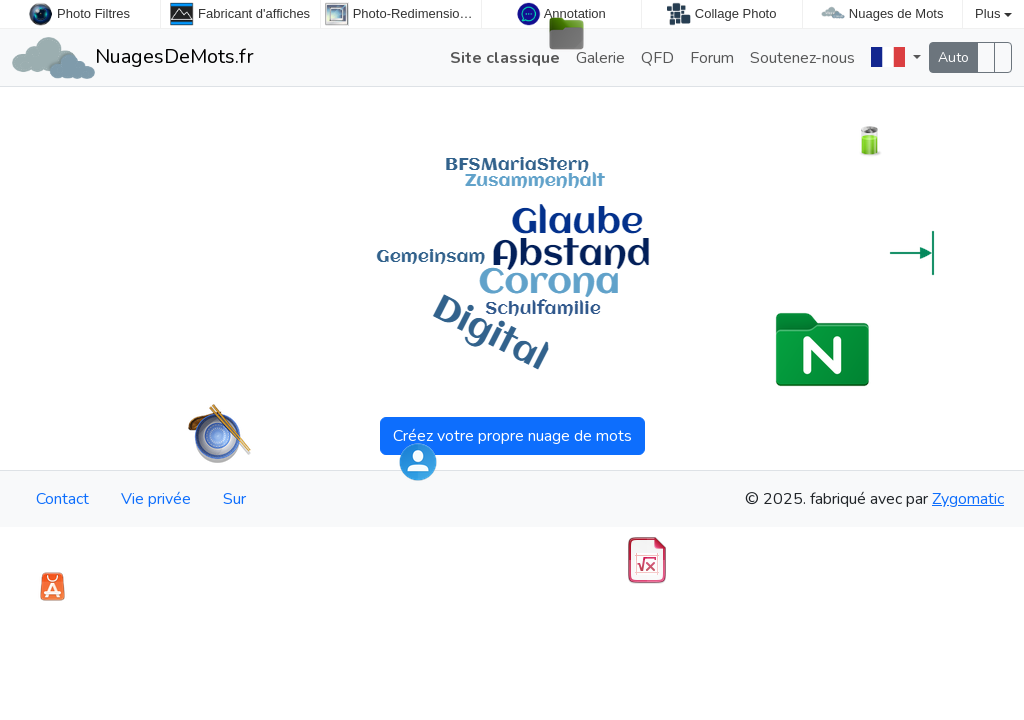  What do you see at coordinates (822, 352) in the screenshot?
I see `open nginx configuration files folder` at bounding box center [822, 352].